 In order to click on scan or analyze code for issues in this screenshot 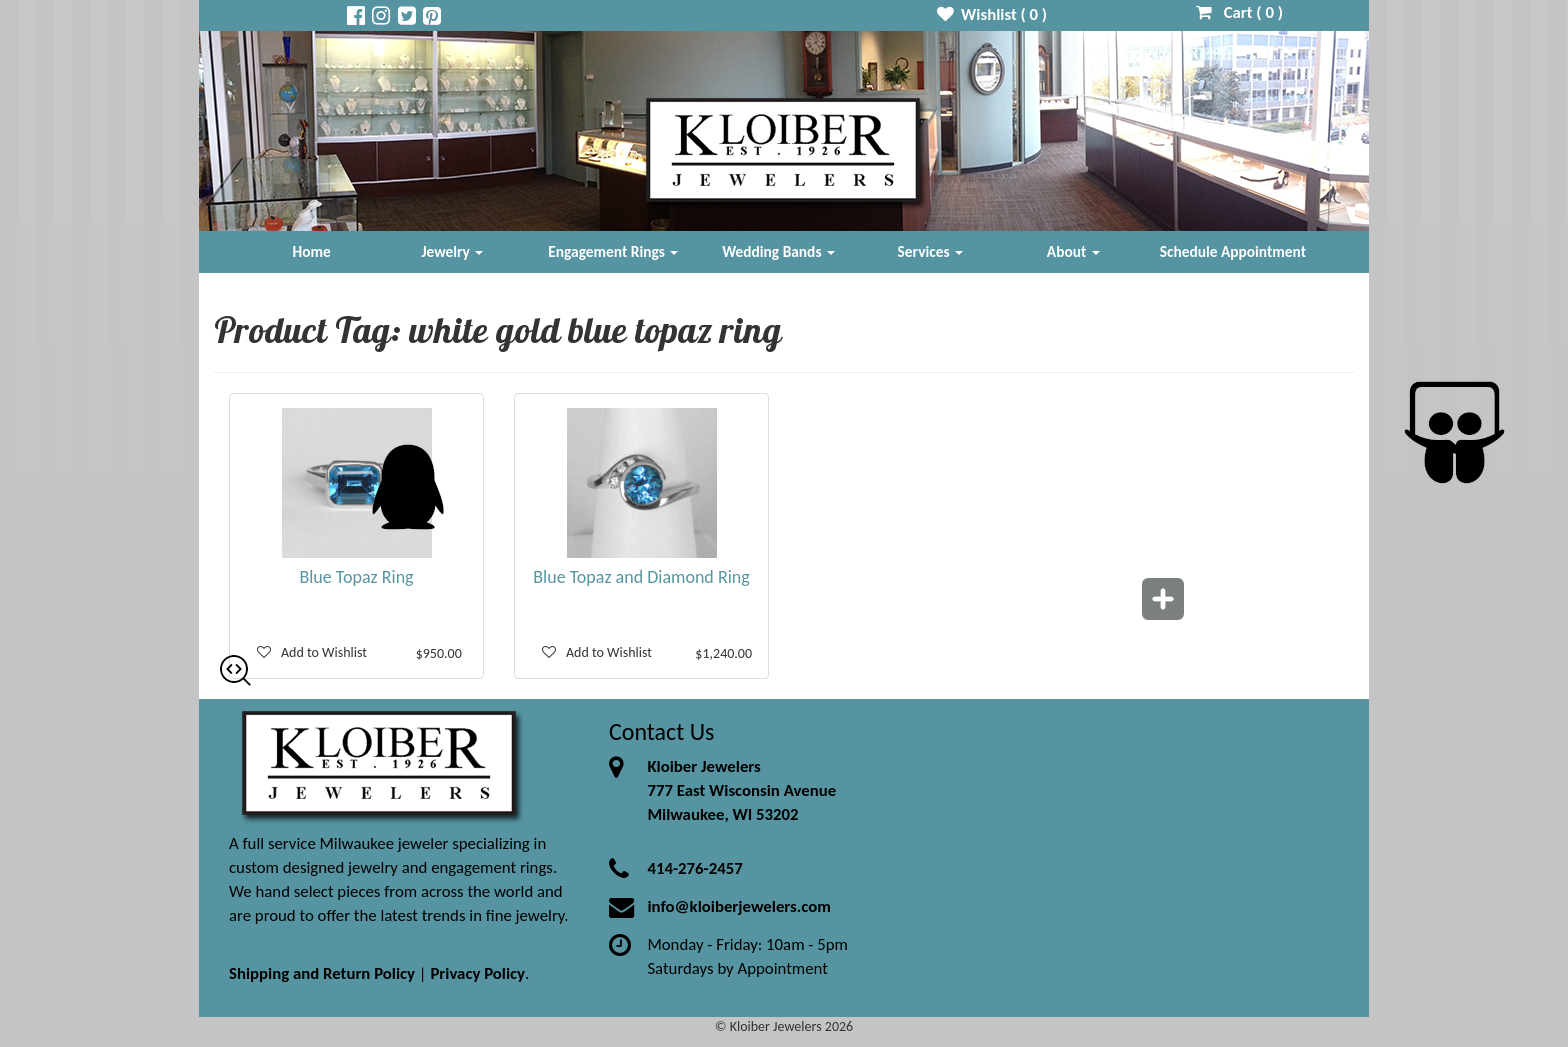, I will do `click(236, 671)`.